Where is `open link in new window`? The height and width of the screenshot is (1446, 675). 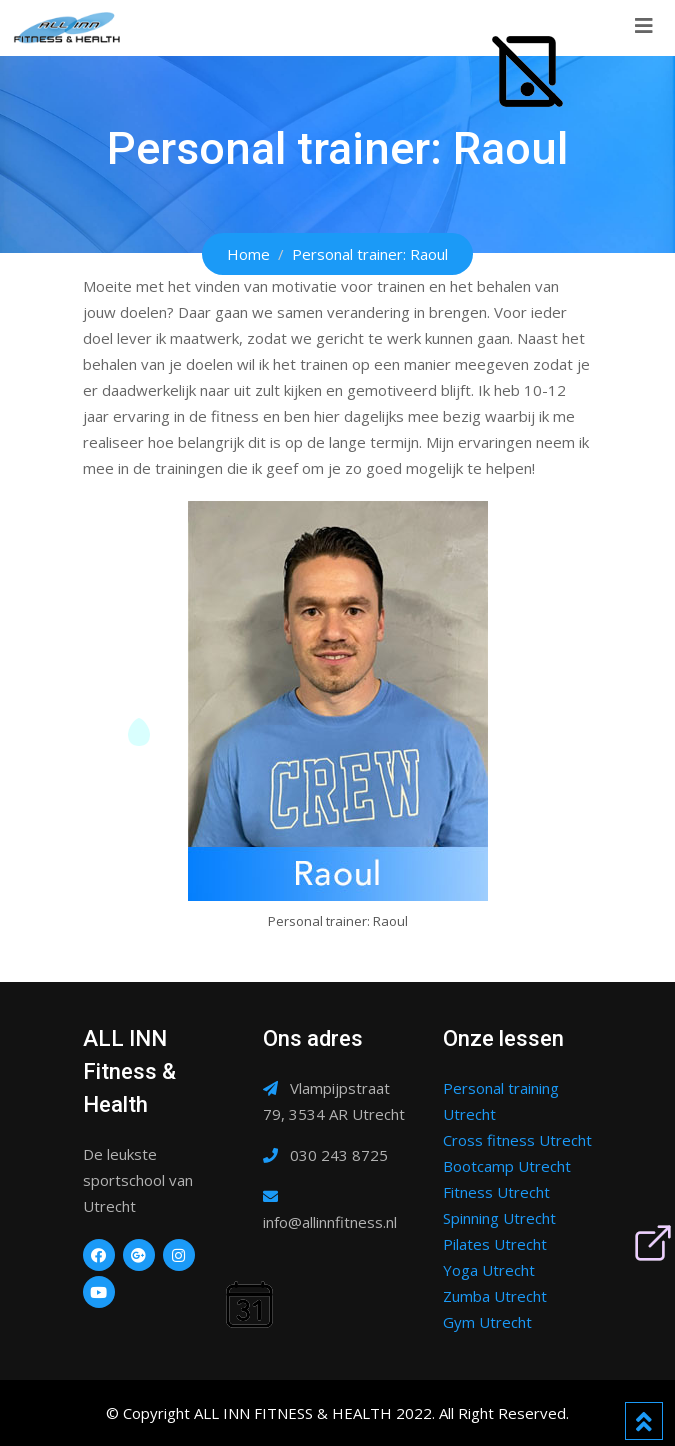
open link in new window is located at coordinates (653, 1243).